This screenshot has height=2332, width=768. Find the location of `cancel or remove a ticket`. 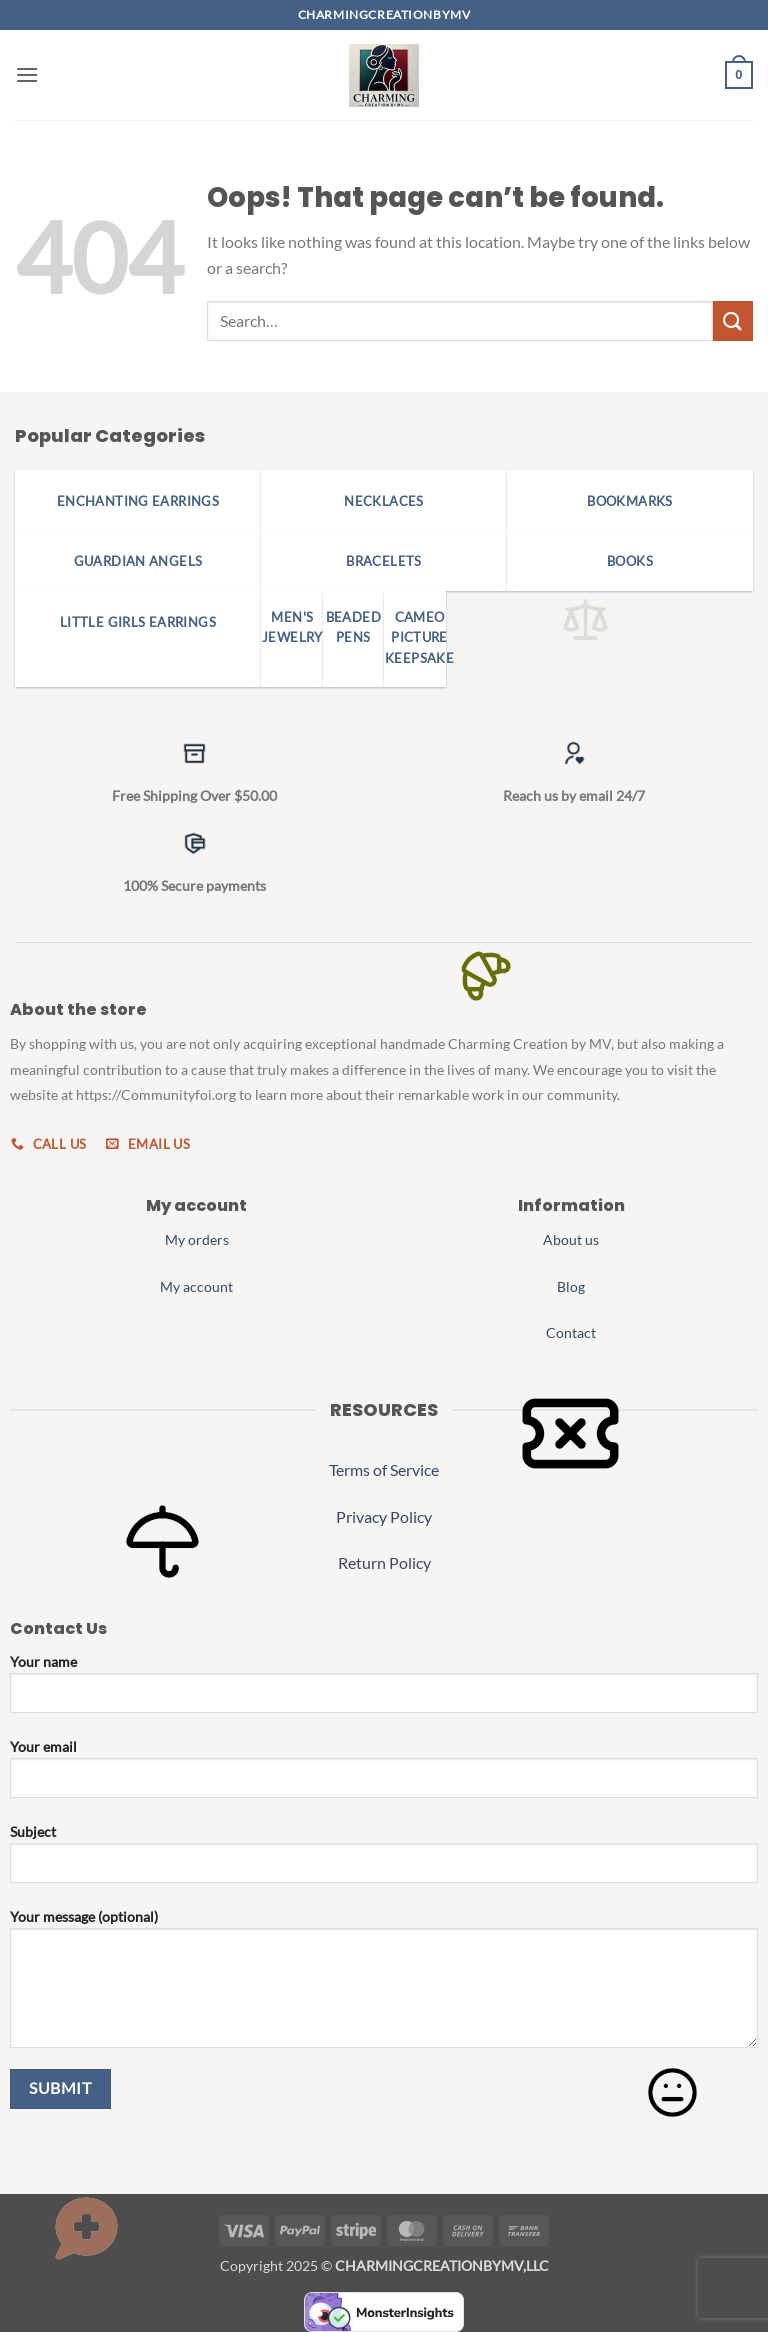

cancel or remove a ticket is located at coordinates (570, 1433).